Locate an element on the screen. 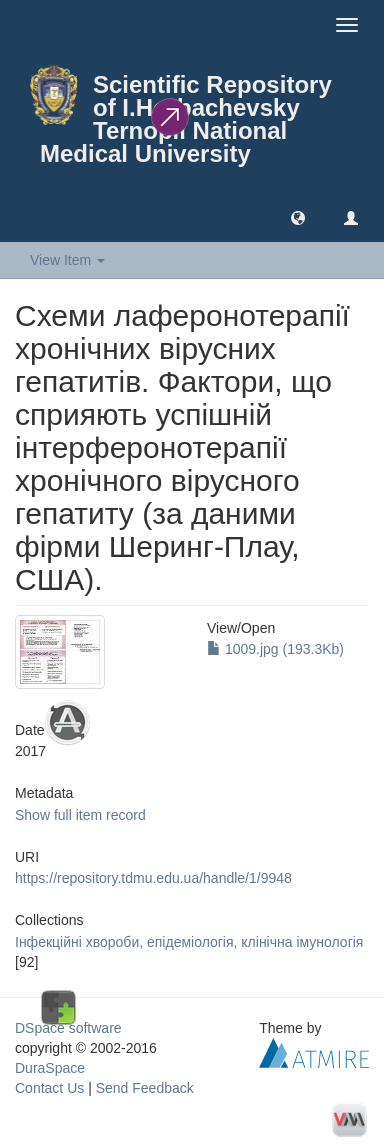  open the software updater application is located at coordinates (67, 722).